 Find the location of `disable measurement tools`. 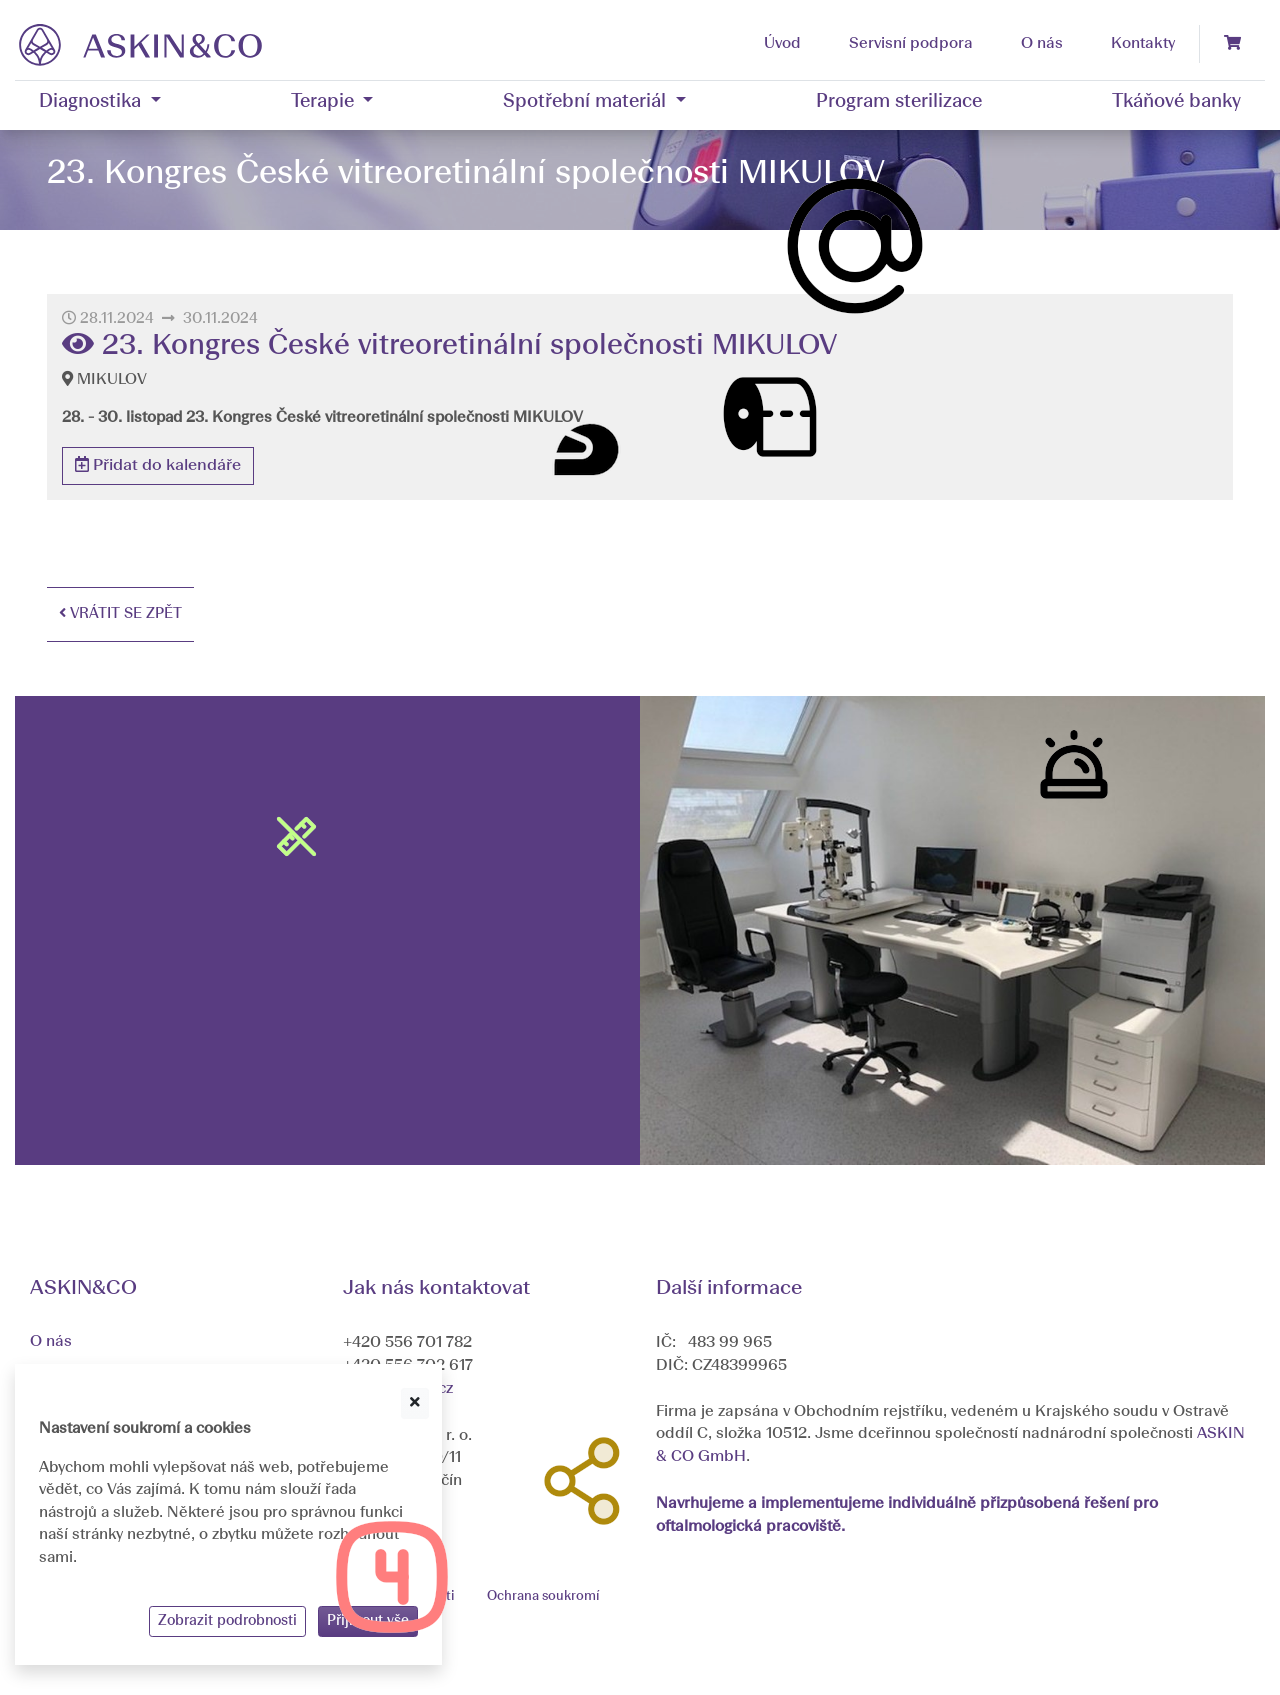

disable measurement tools is located at coordinates (296, 836).